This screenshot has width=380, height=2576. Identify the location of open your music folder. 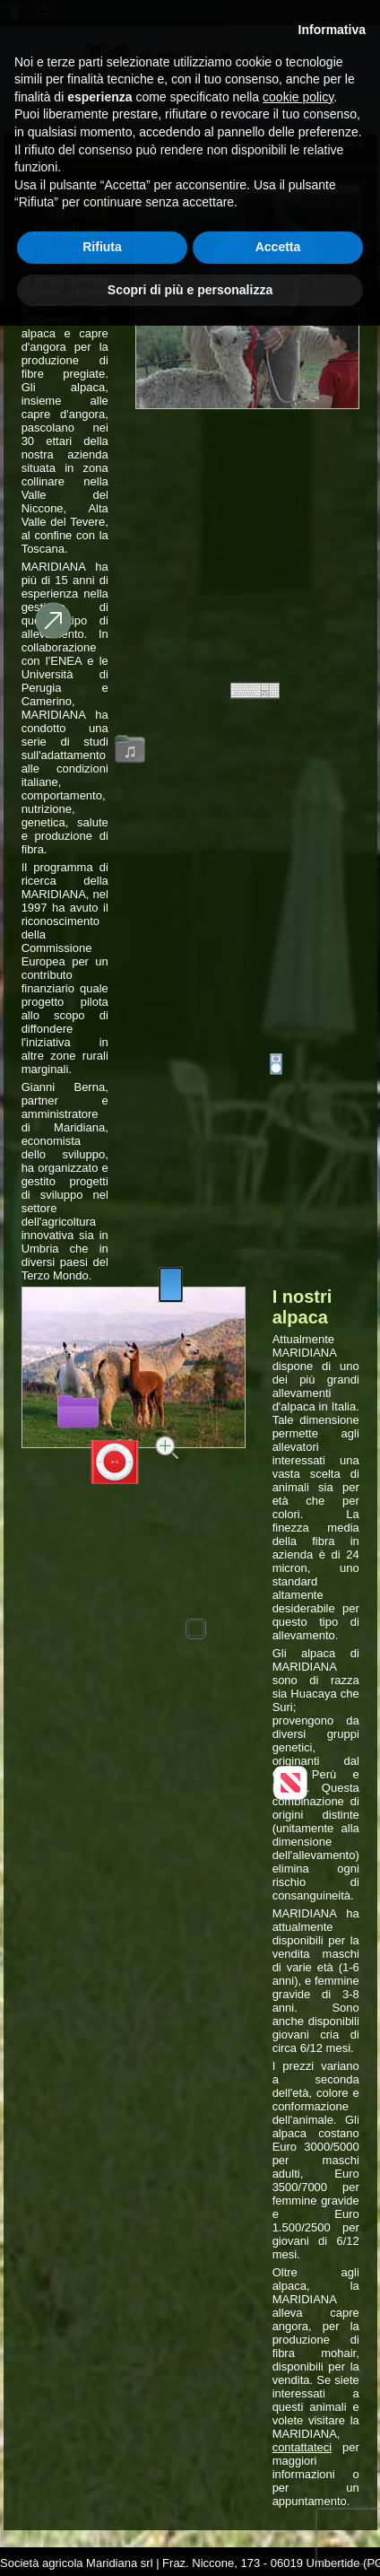
(130, 748).